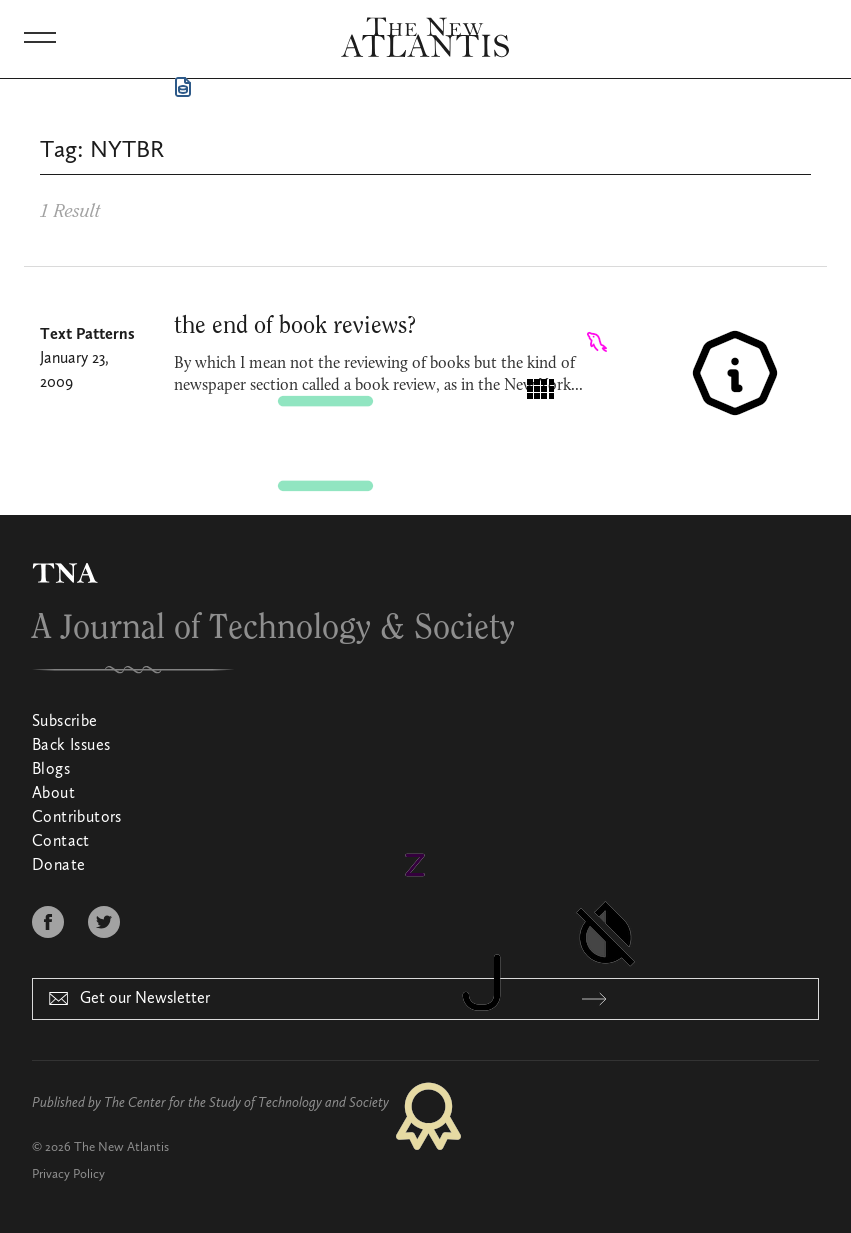 The width and height of the screenshot is (851, 1233). What do you see at coordinates (183, 87) in the screenshot?
I see `access database file` at bounding box center [183, 87].